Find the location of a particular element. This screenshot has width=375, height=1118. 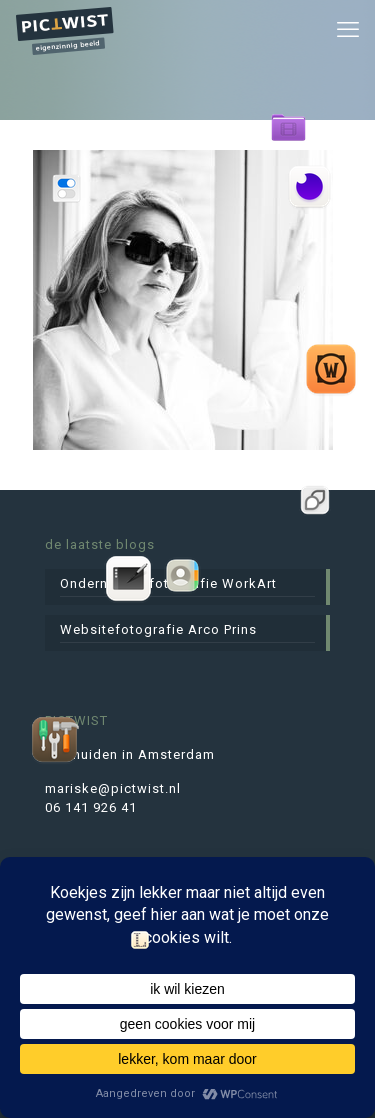

launch World of Warcraft is located at coordinates (331, 369).